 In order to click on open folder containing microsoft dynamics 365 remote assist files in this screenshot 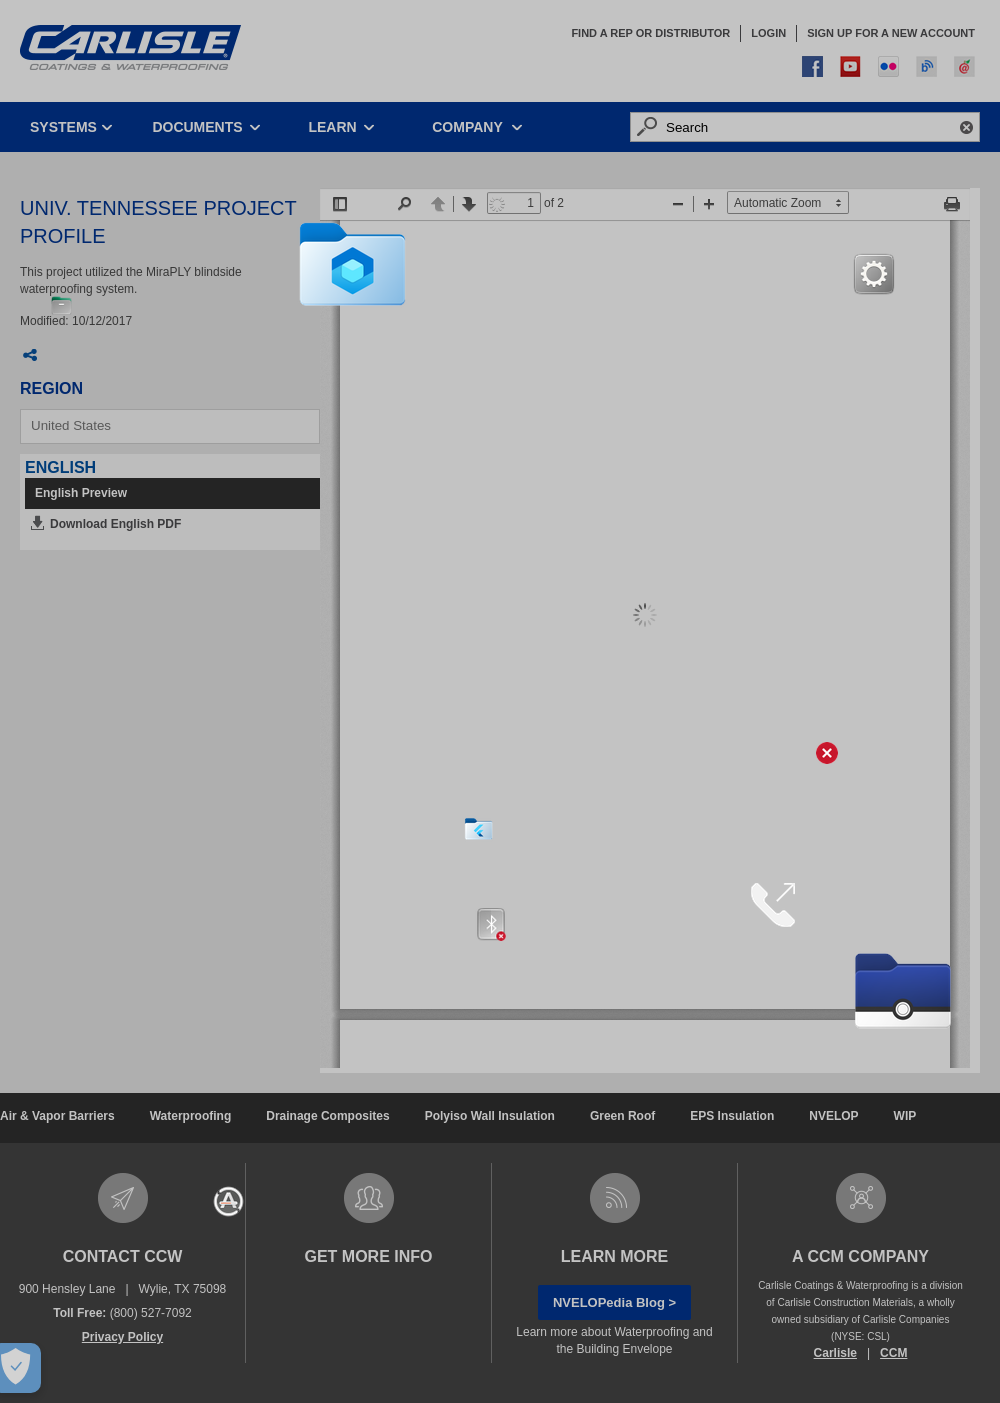, I will do `click(352, 267)`.